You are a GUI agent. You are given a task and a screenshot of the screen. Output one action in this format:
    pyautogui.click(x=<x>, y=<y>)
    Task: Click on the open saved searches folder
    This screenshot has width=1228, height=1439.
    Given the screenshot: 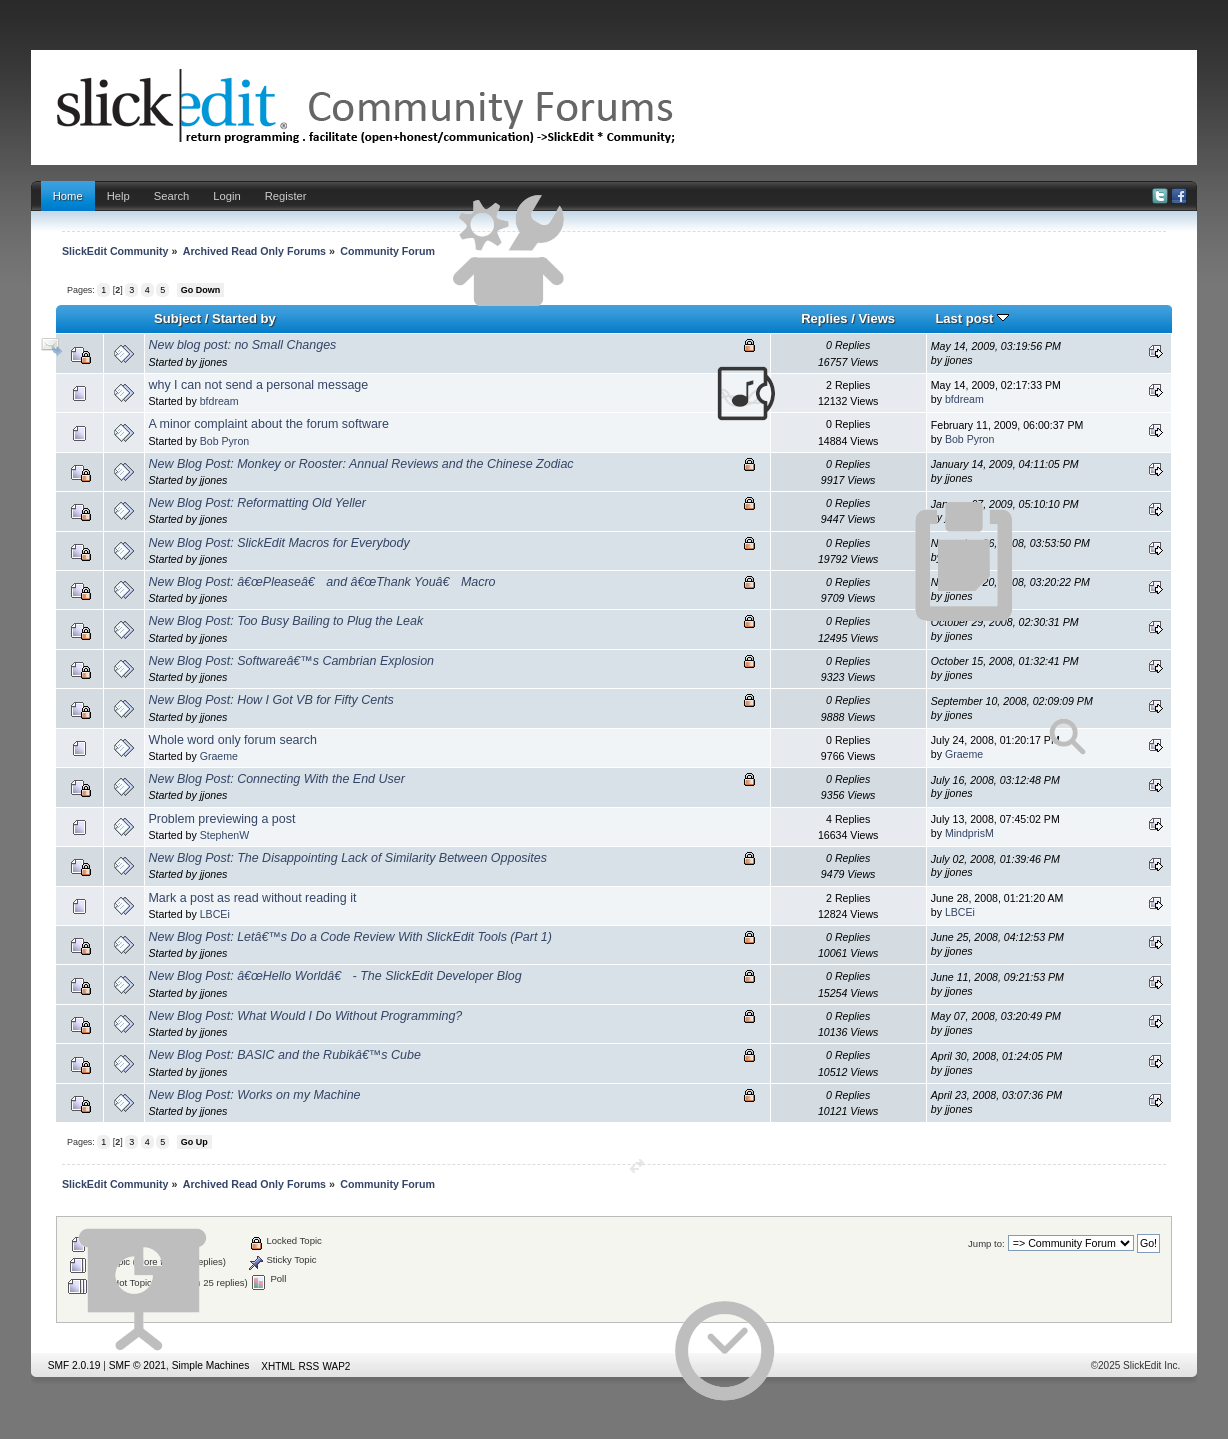 What is the action you would take?
    pyautogui.click(x=1067, y=736)
    